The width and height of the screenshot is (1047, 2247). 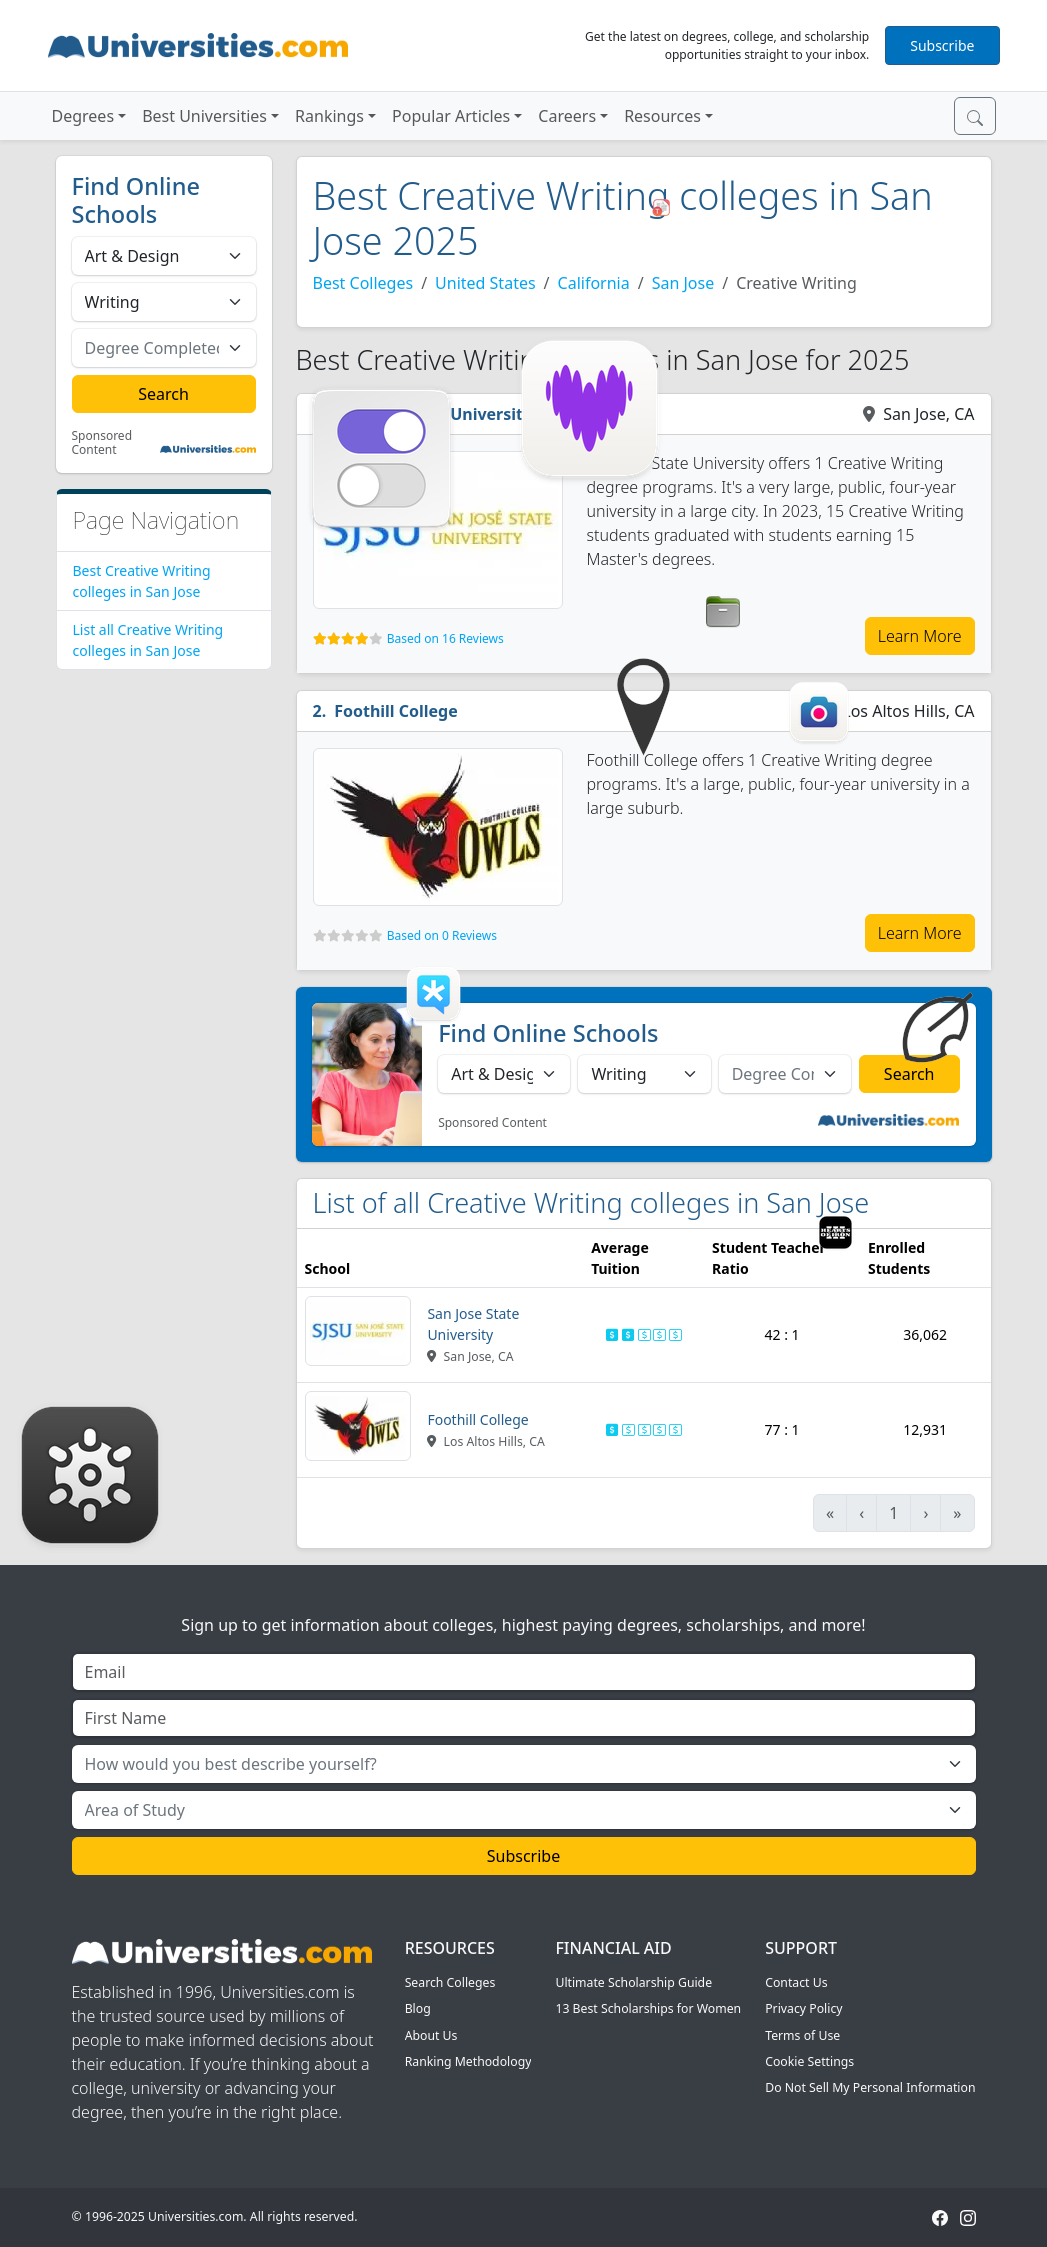 I want to click on launch Hearts of Iron 3 strategy game, so click(x=835, y=1232).